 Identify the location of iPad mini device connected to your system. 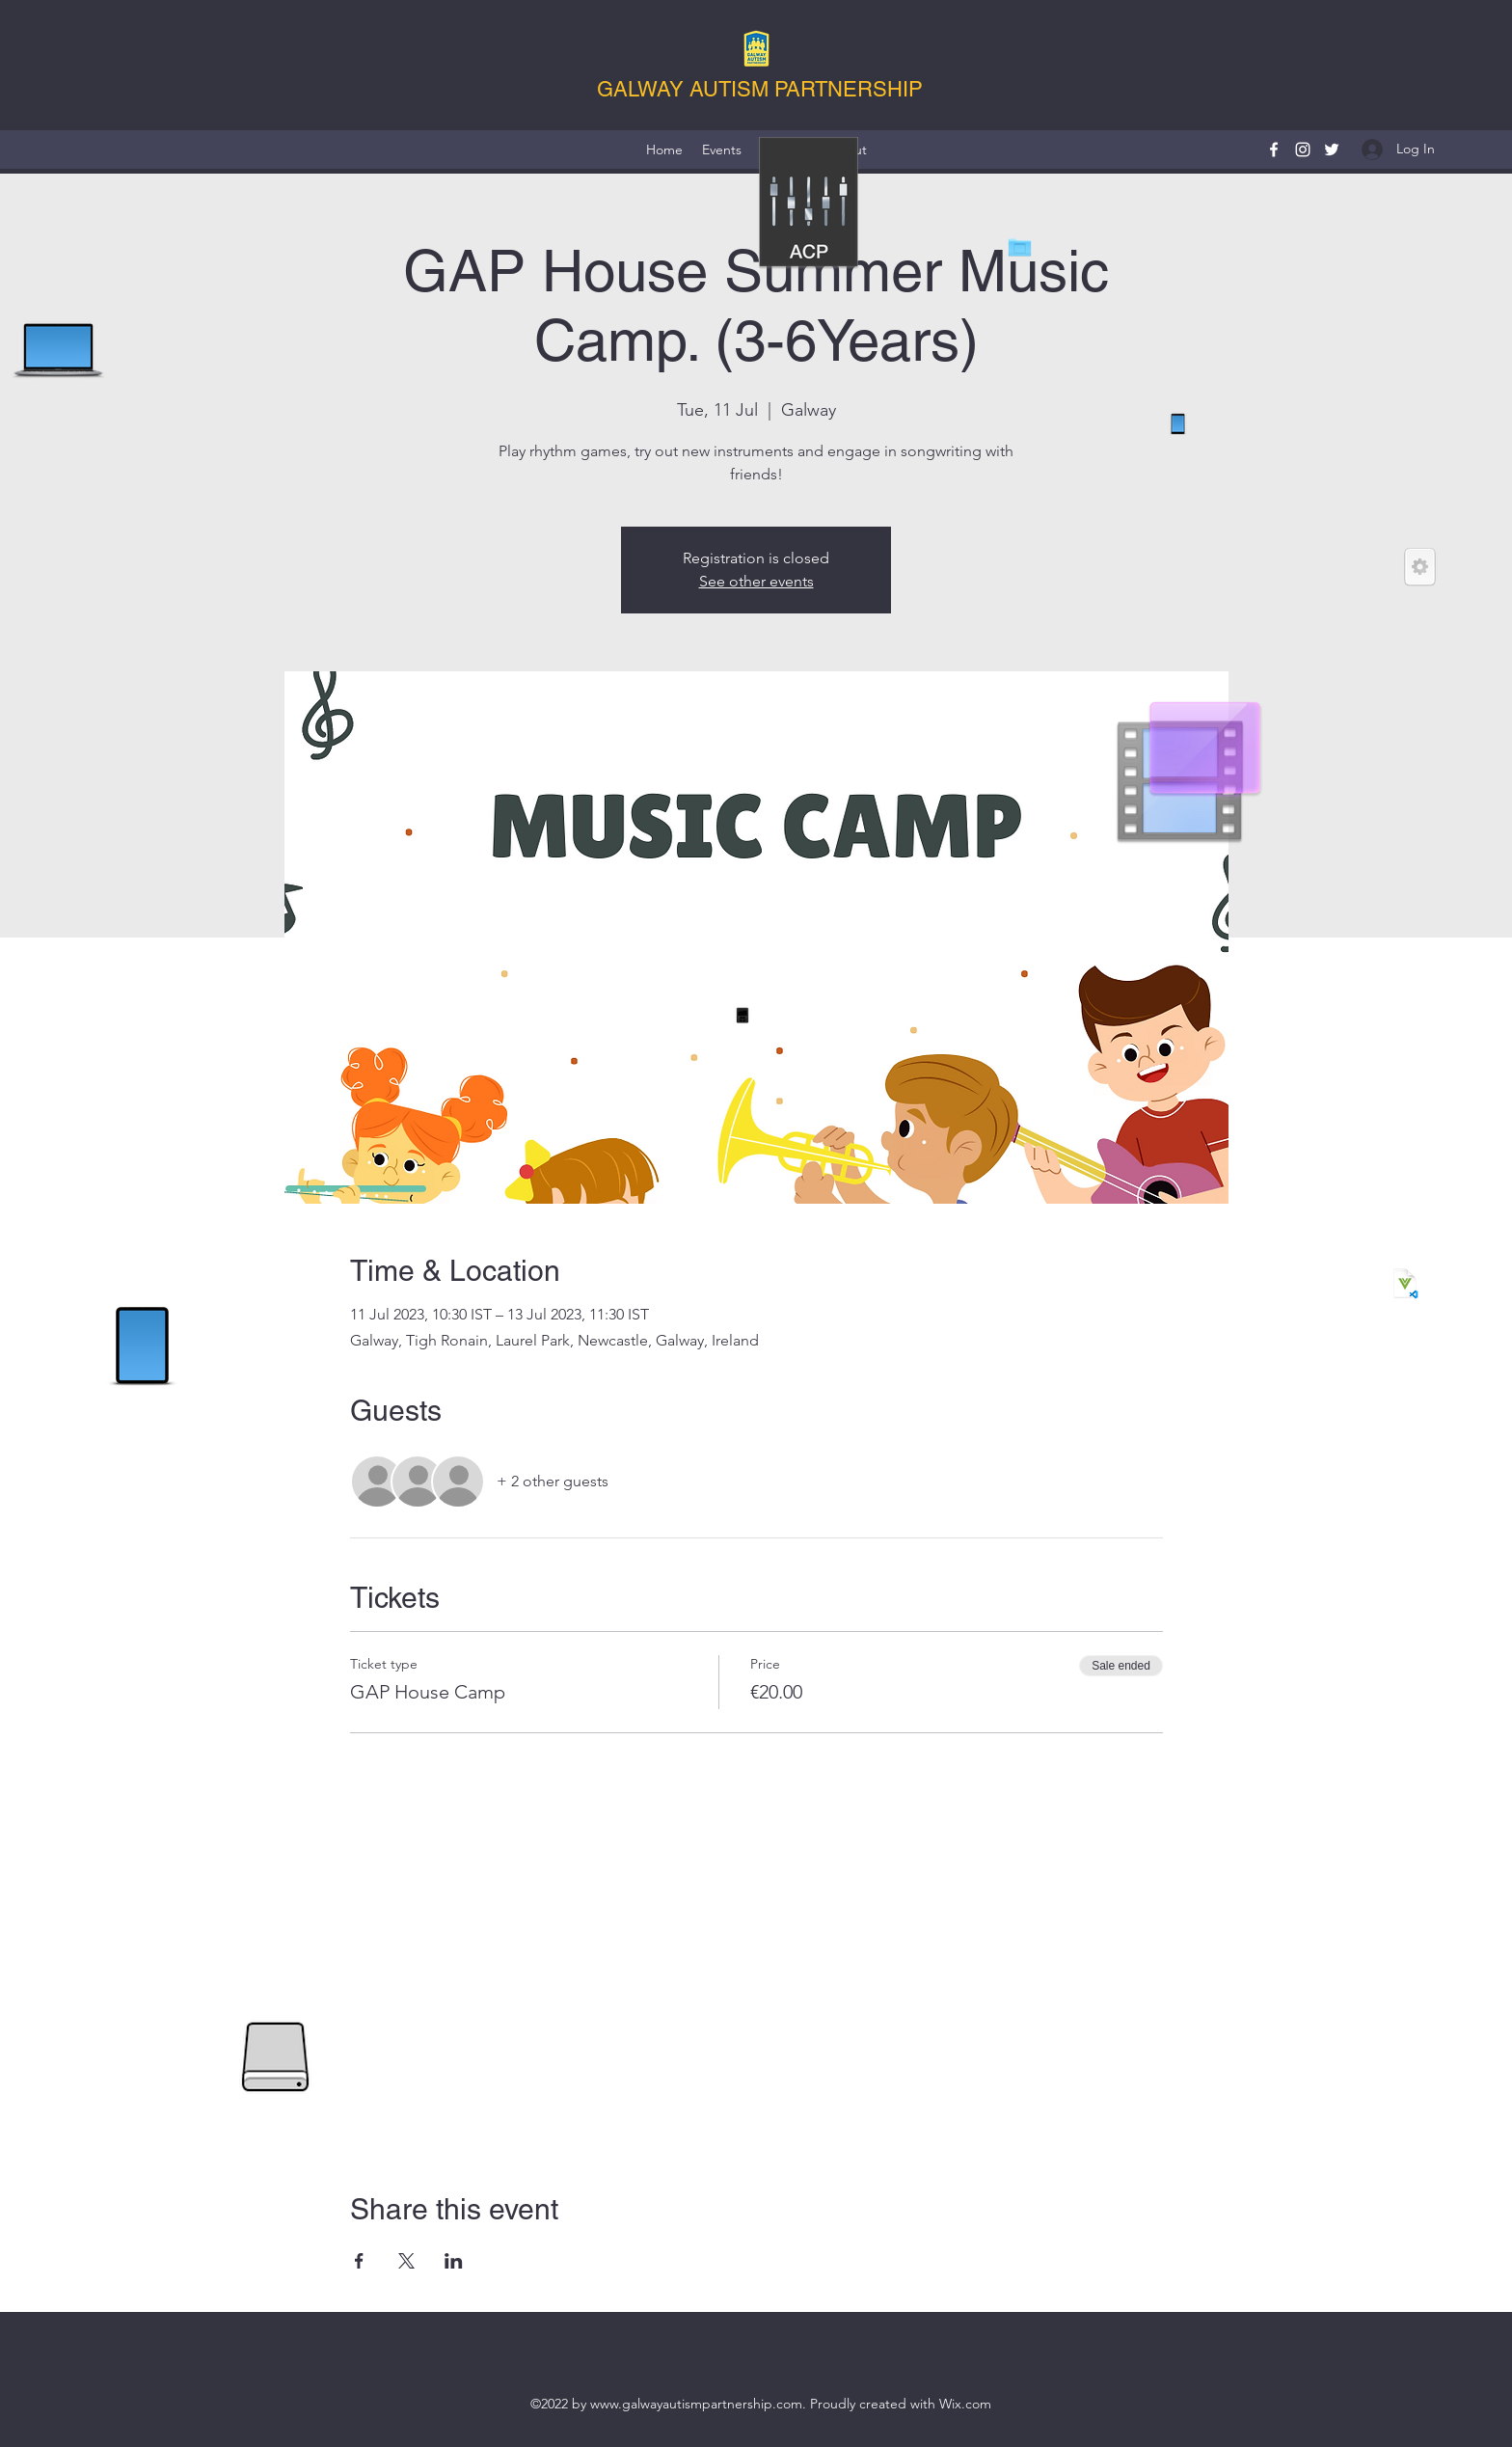
(1177, 421).